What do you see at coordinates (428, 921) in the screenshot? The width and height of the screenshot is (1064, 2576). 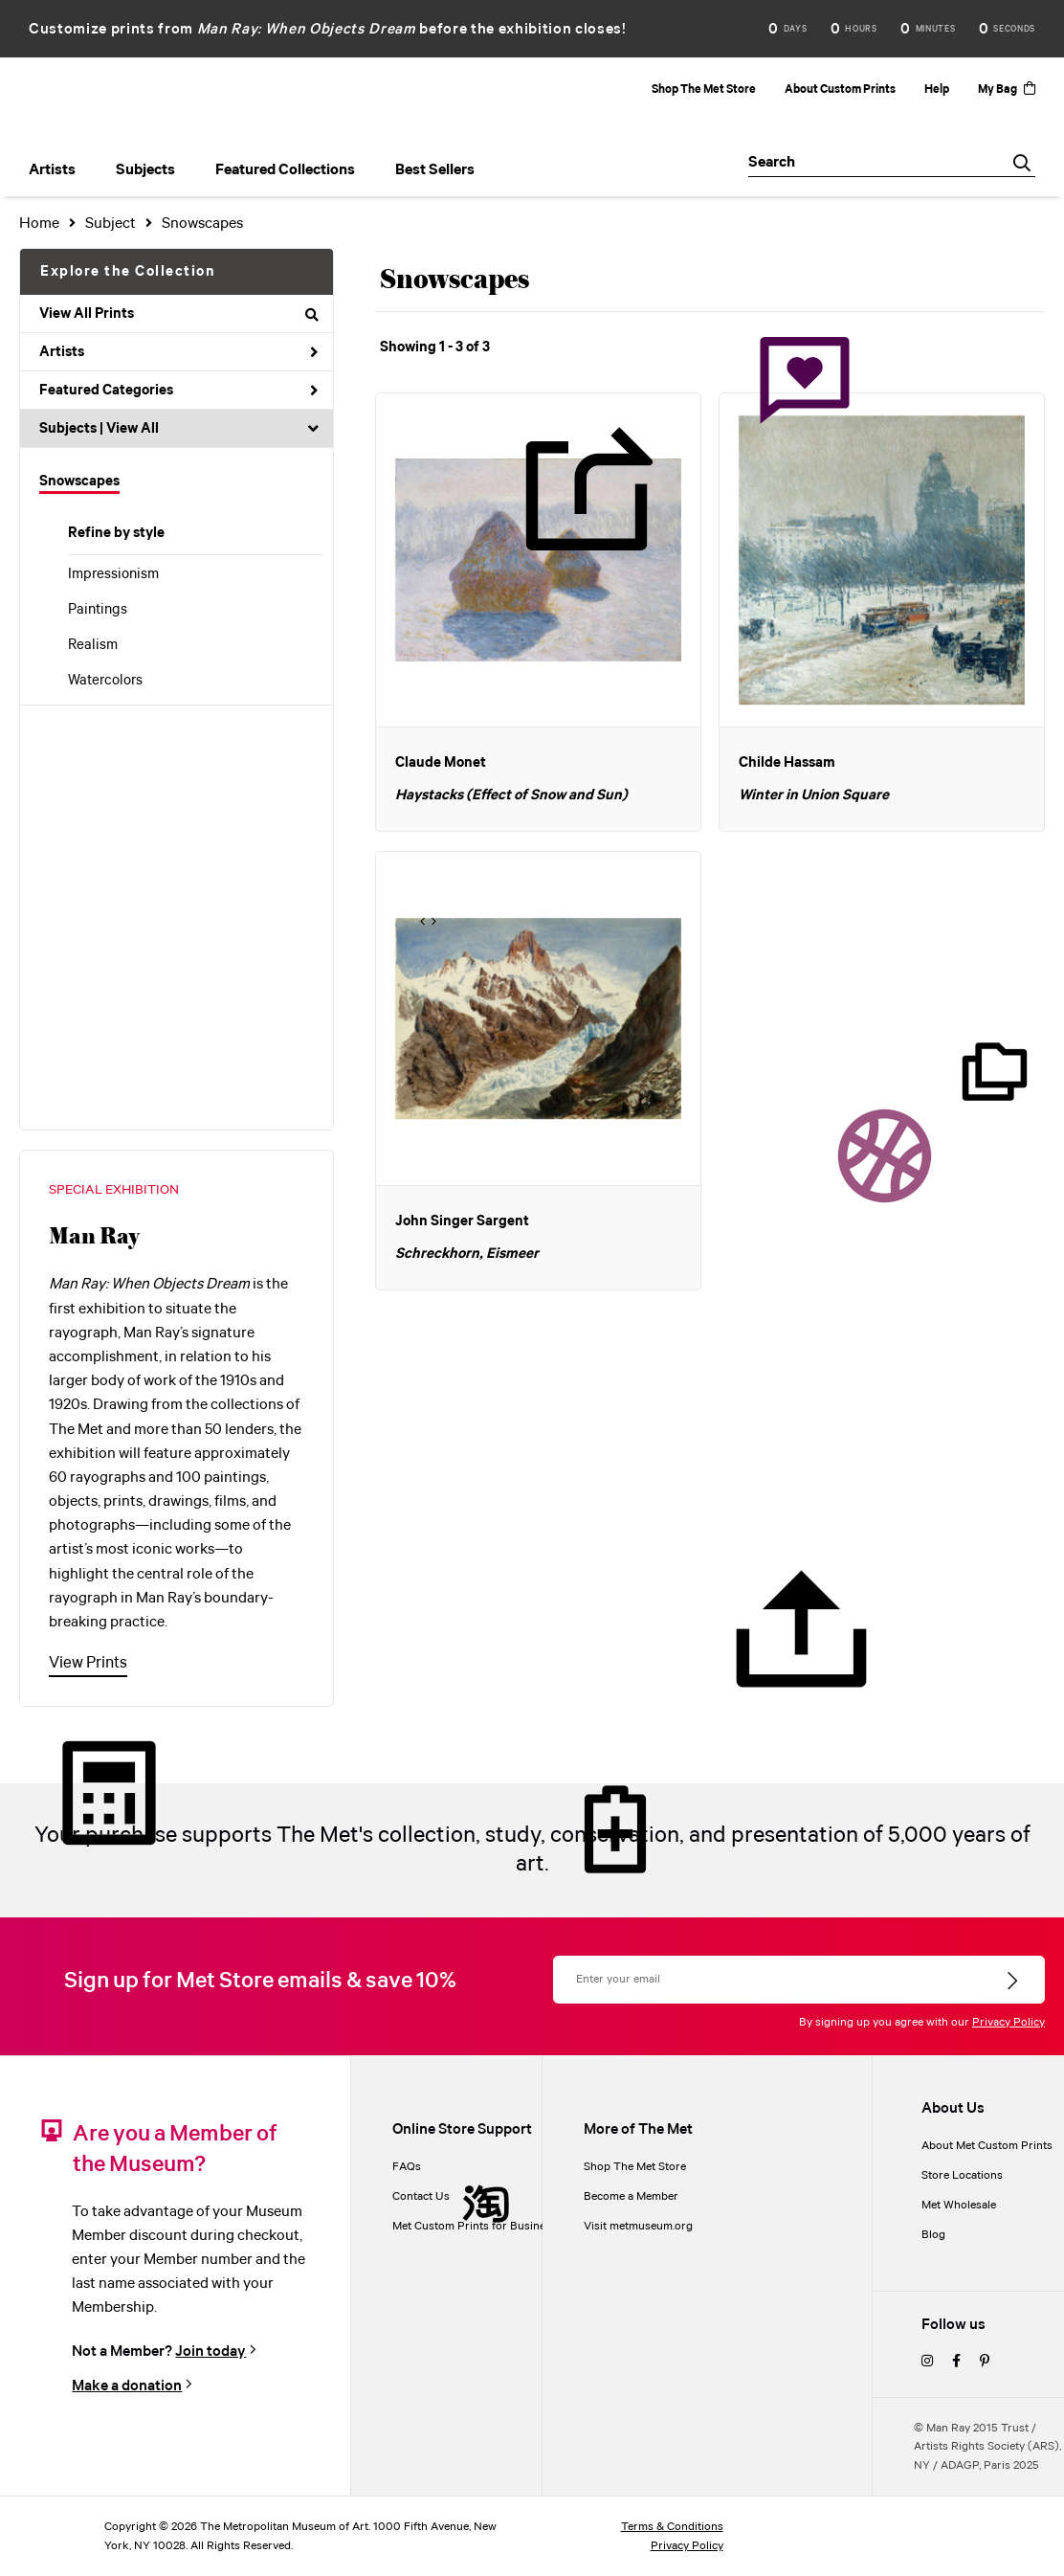 I see `view or edit source code` at bounding box center [428, 921].